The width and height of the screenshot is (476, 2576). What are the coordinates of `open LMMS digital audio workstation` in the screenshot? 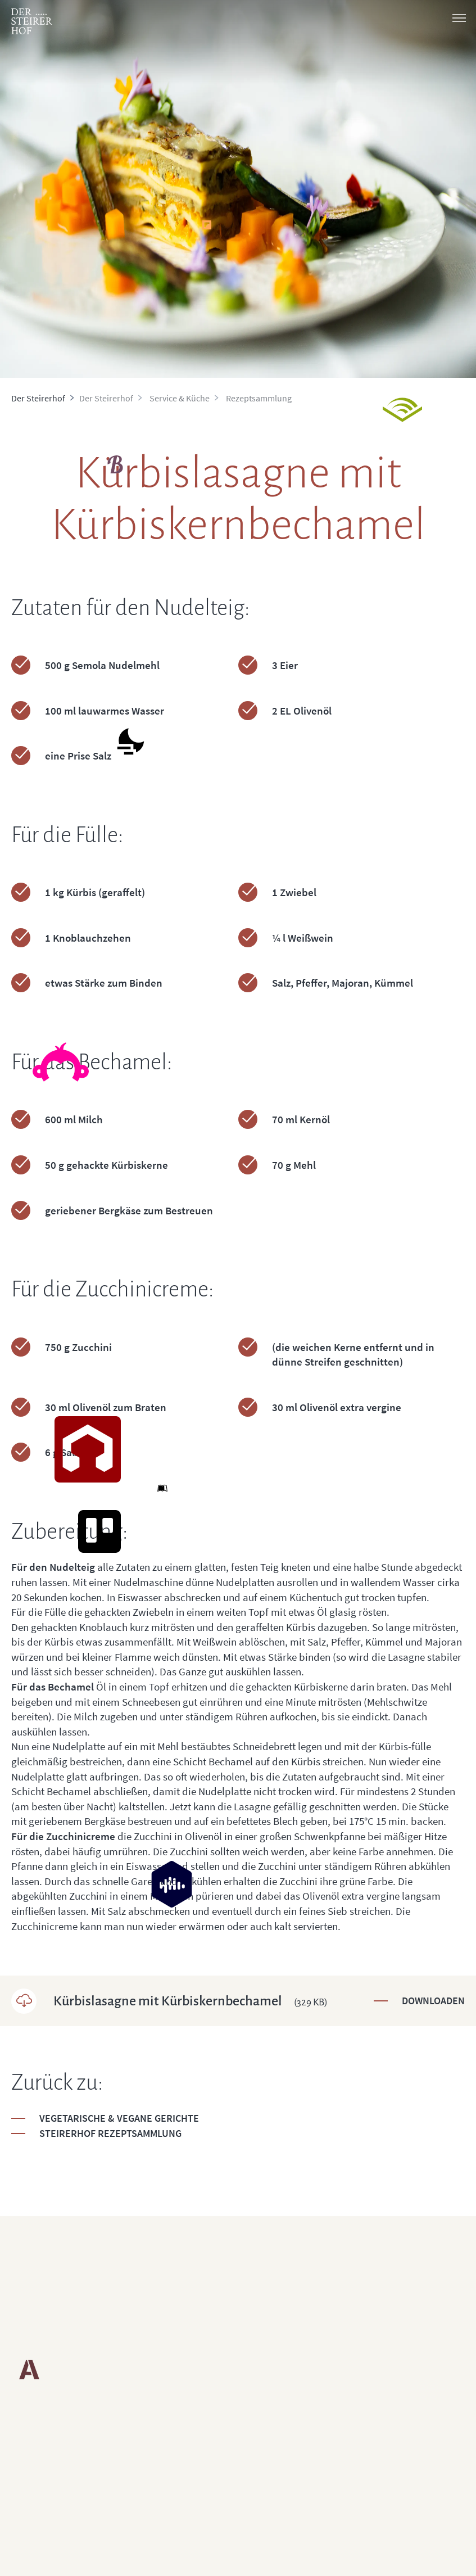 It's located at (88, 1449).